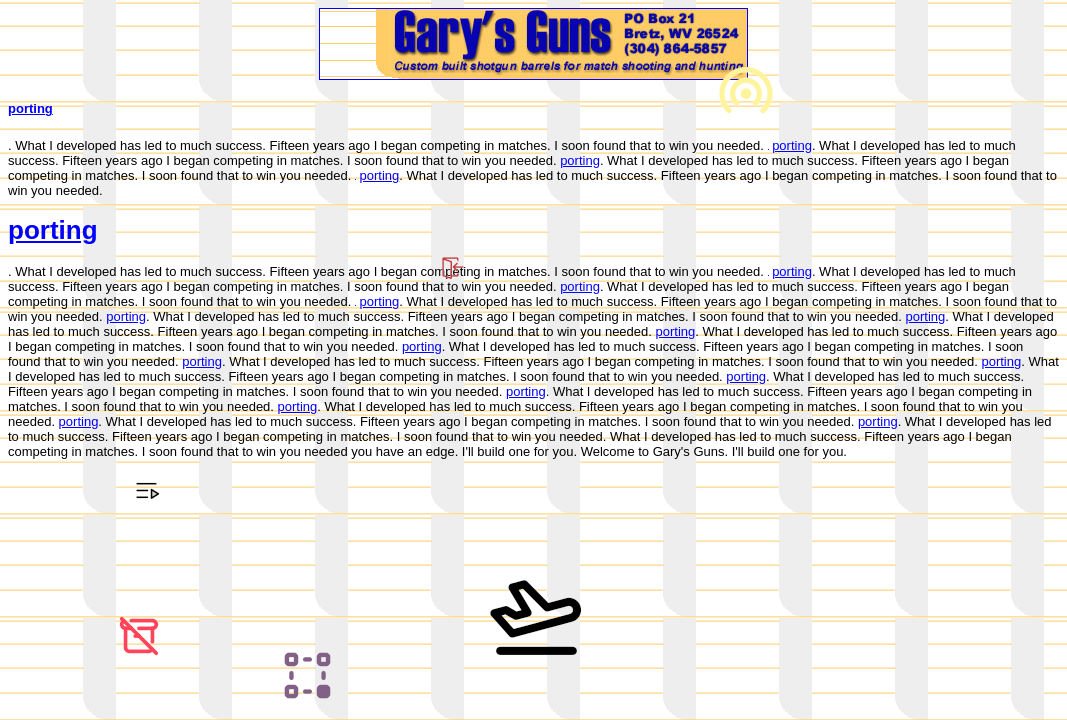  Describe the element at coordinates (746, 91) in the screenshot. I see `start a live broadcast or stream` at that location.